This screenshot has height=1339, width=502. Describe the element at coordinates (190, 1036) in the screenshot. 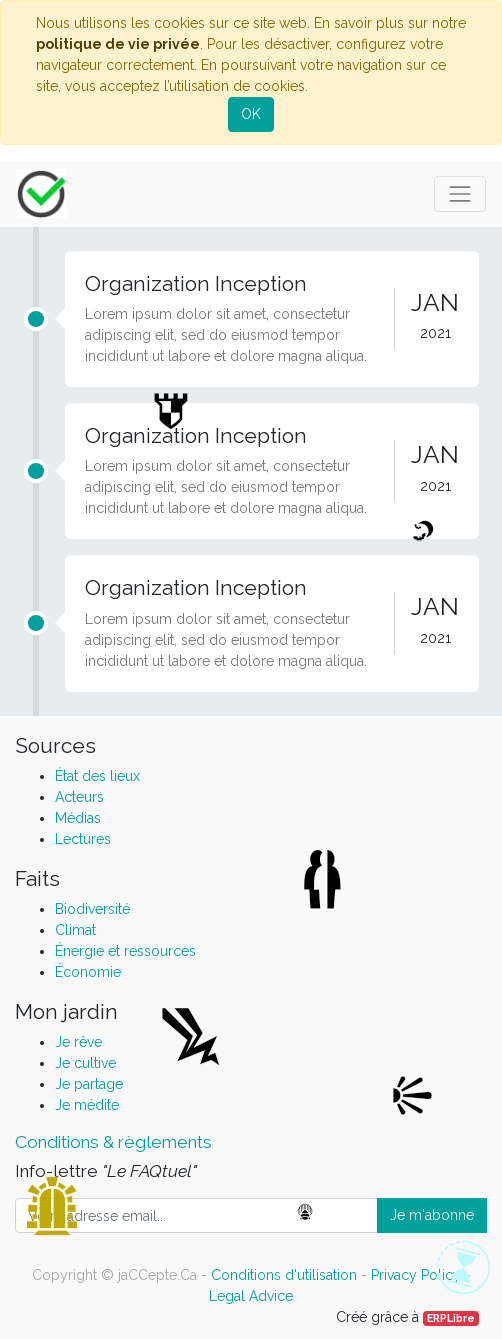

I see `activate focus mode or concentration boost` at that location.